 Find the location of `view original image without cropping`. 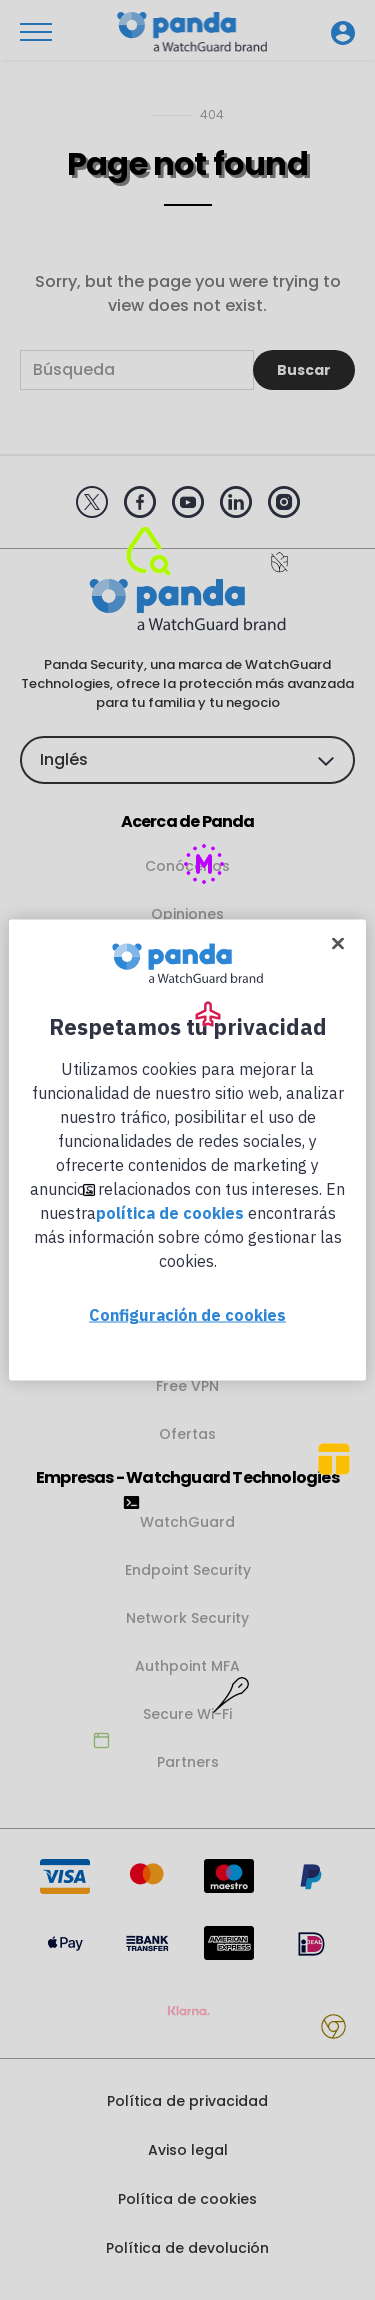

view original image without cropping is located at coordinates (89, 1190).